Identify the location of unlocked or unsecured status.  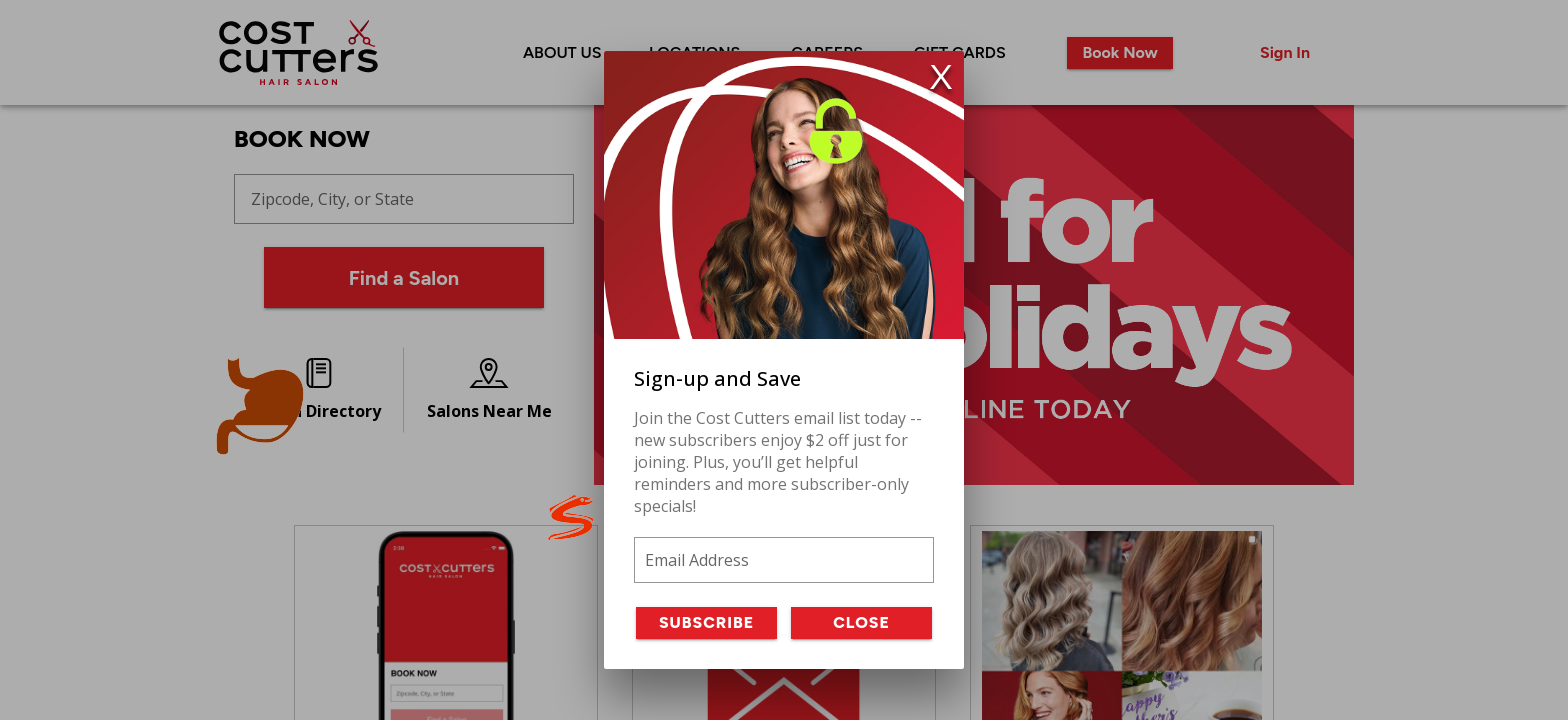
(836, 131).